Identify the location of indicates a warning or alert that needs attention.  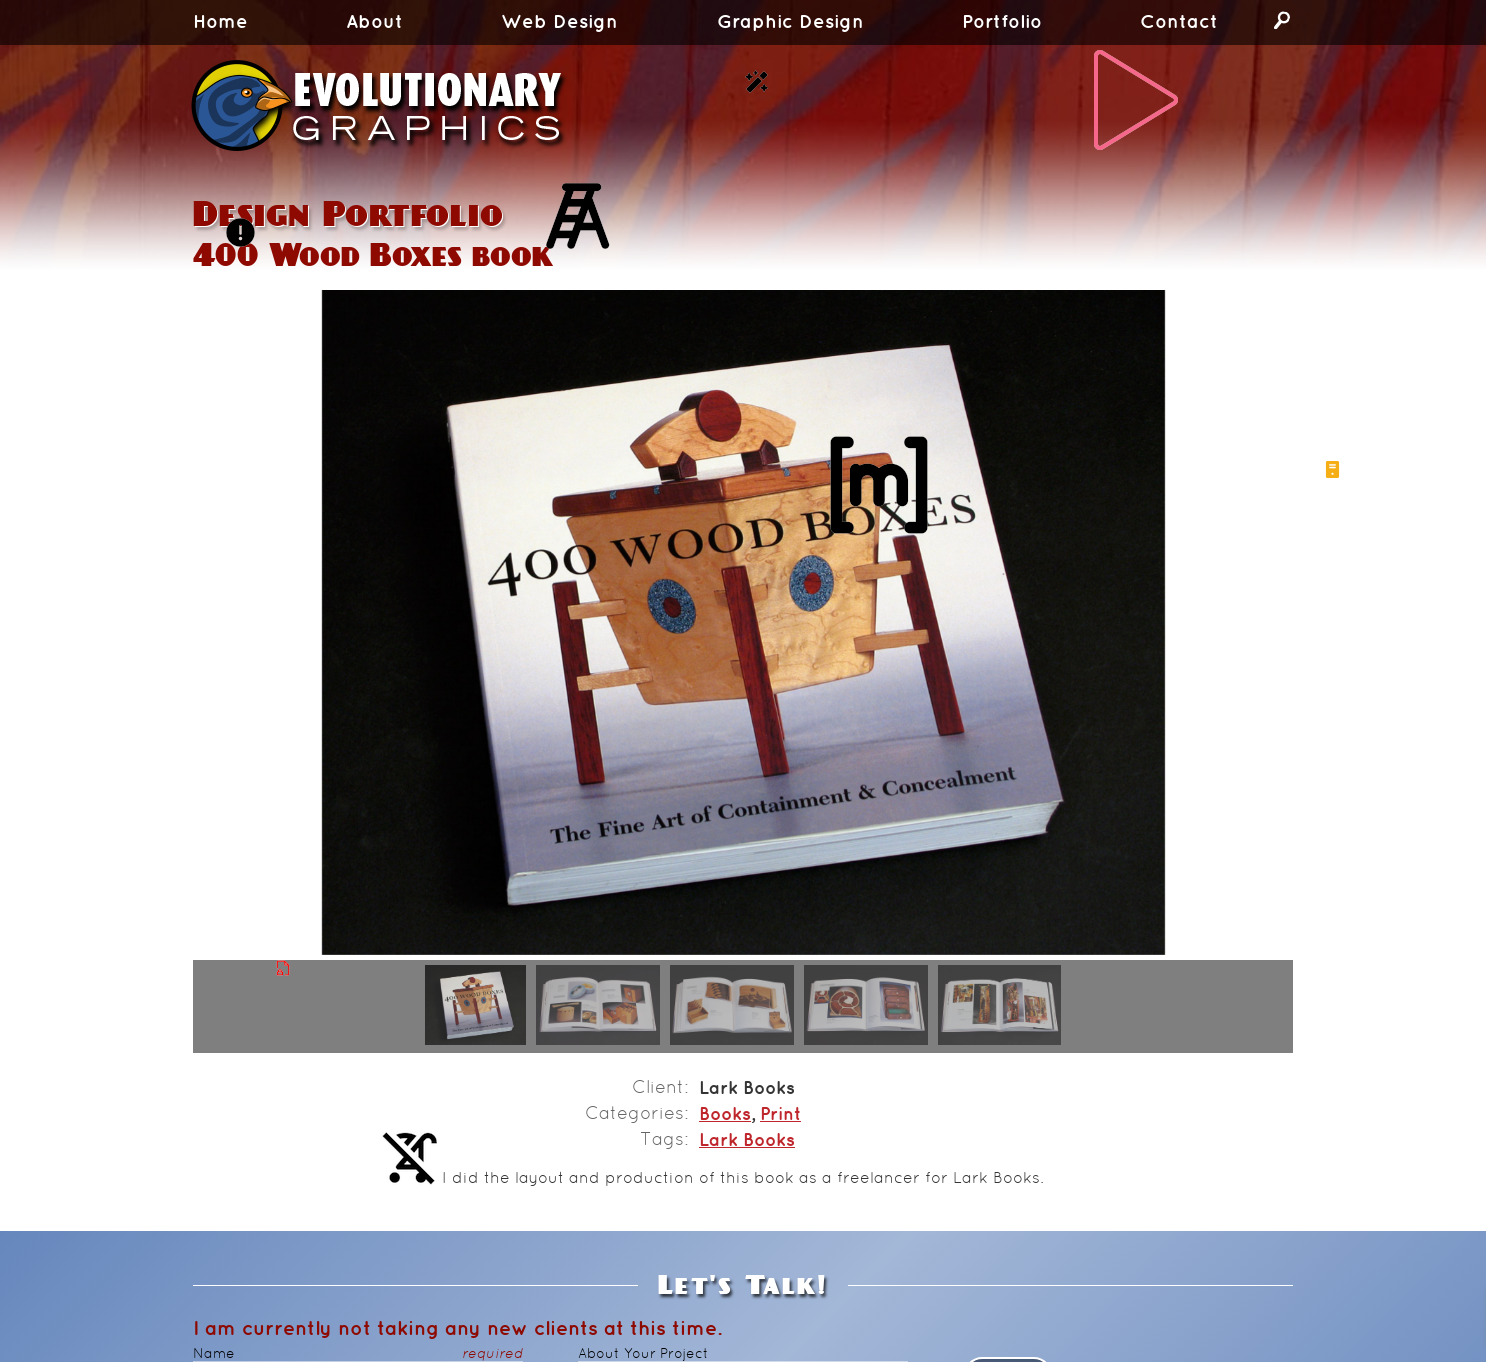
(240, 232).